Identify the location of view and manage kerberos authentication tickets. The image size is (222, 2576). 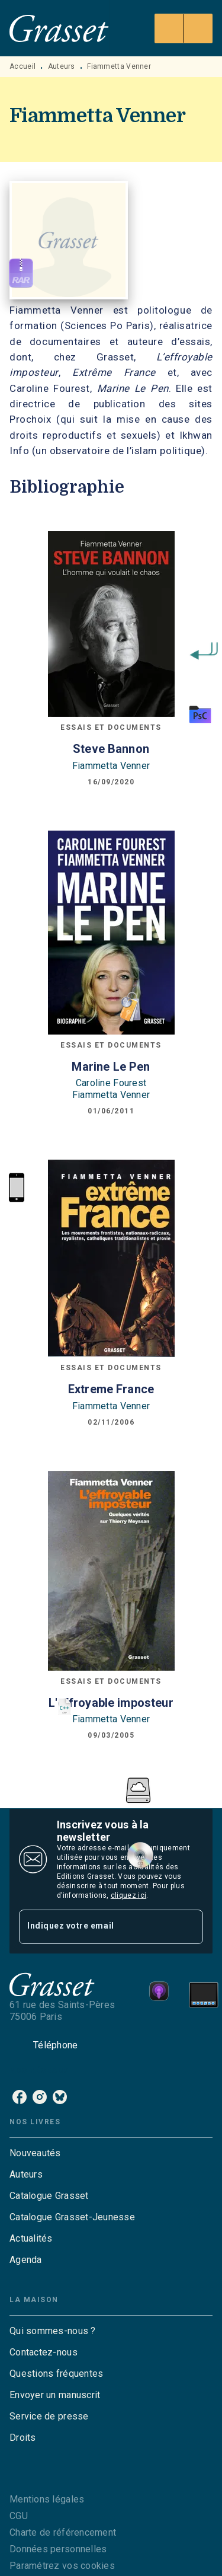
(130, 1007).